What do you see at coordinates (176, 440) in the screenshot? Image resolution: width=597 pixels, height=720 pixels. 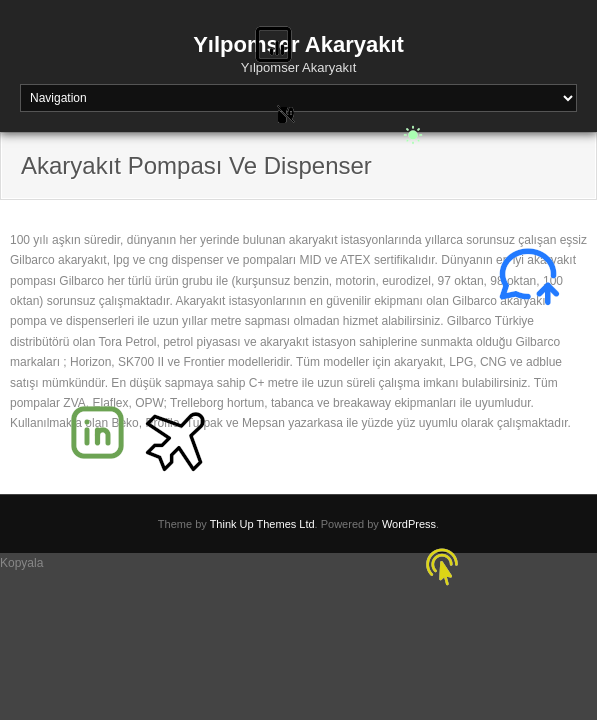 I see `enable airplane mode` at bounding box center [176, 440].